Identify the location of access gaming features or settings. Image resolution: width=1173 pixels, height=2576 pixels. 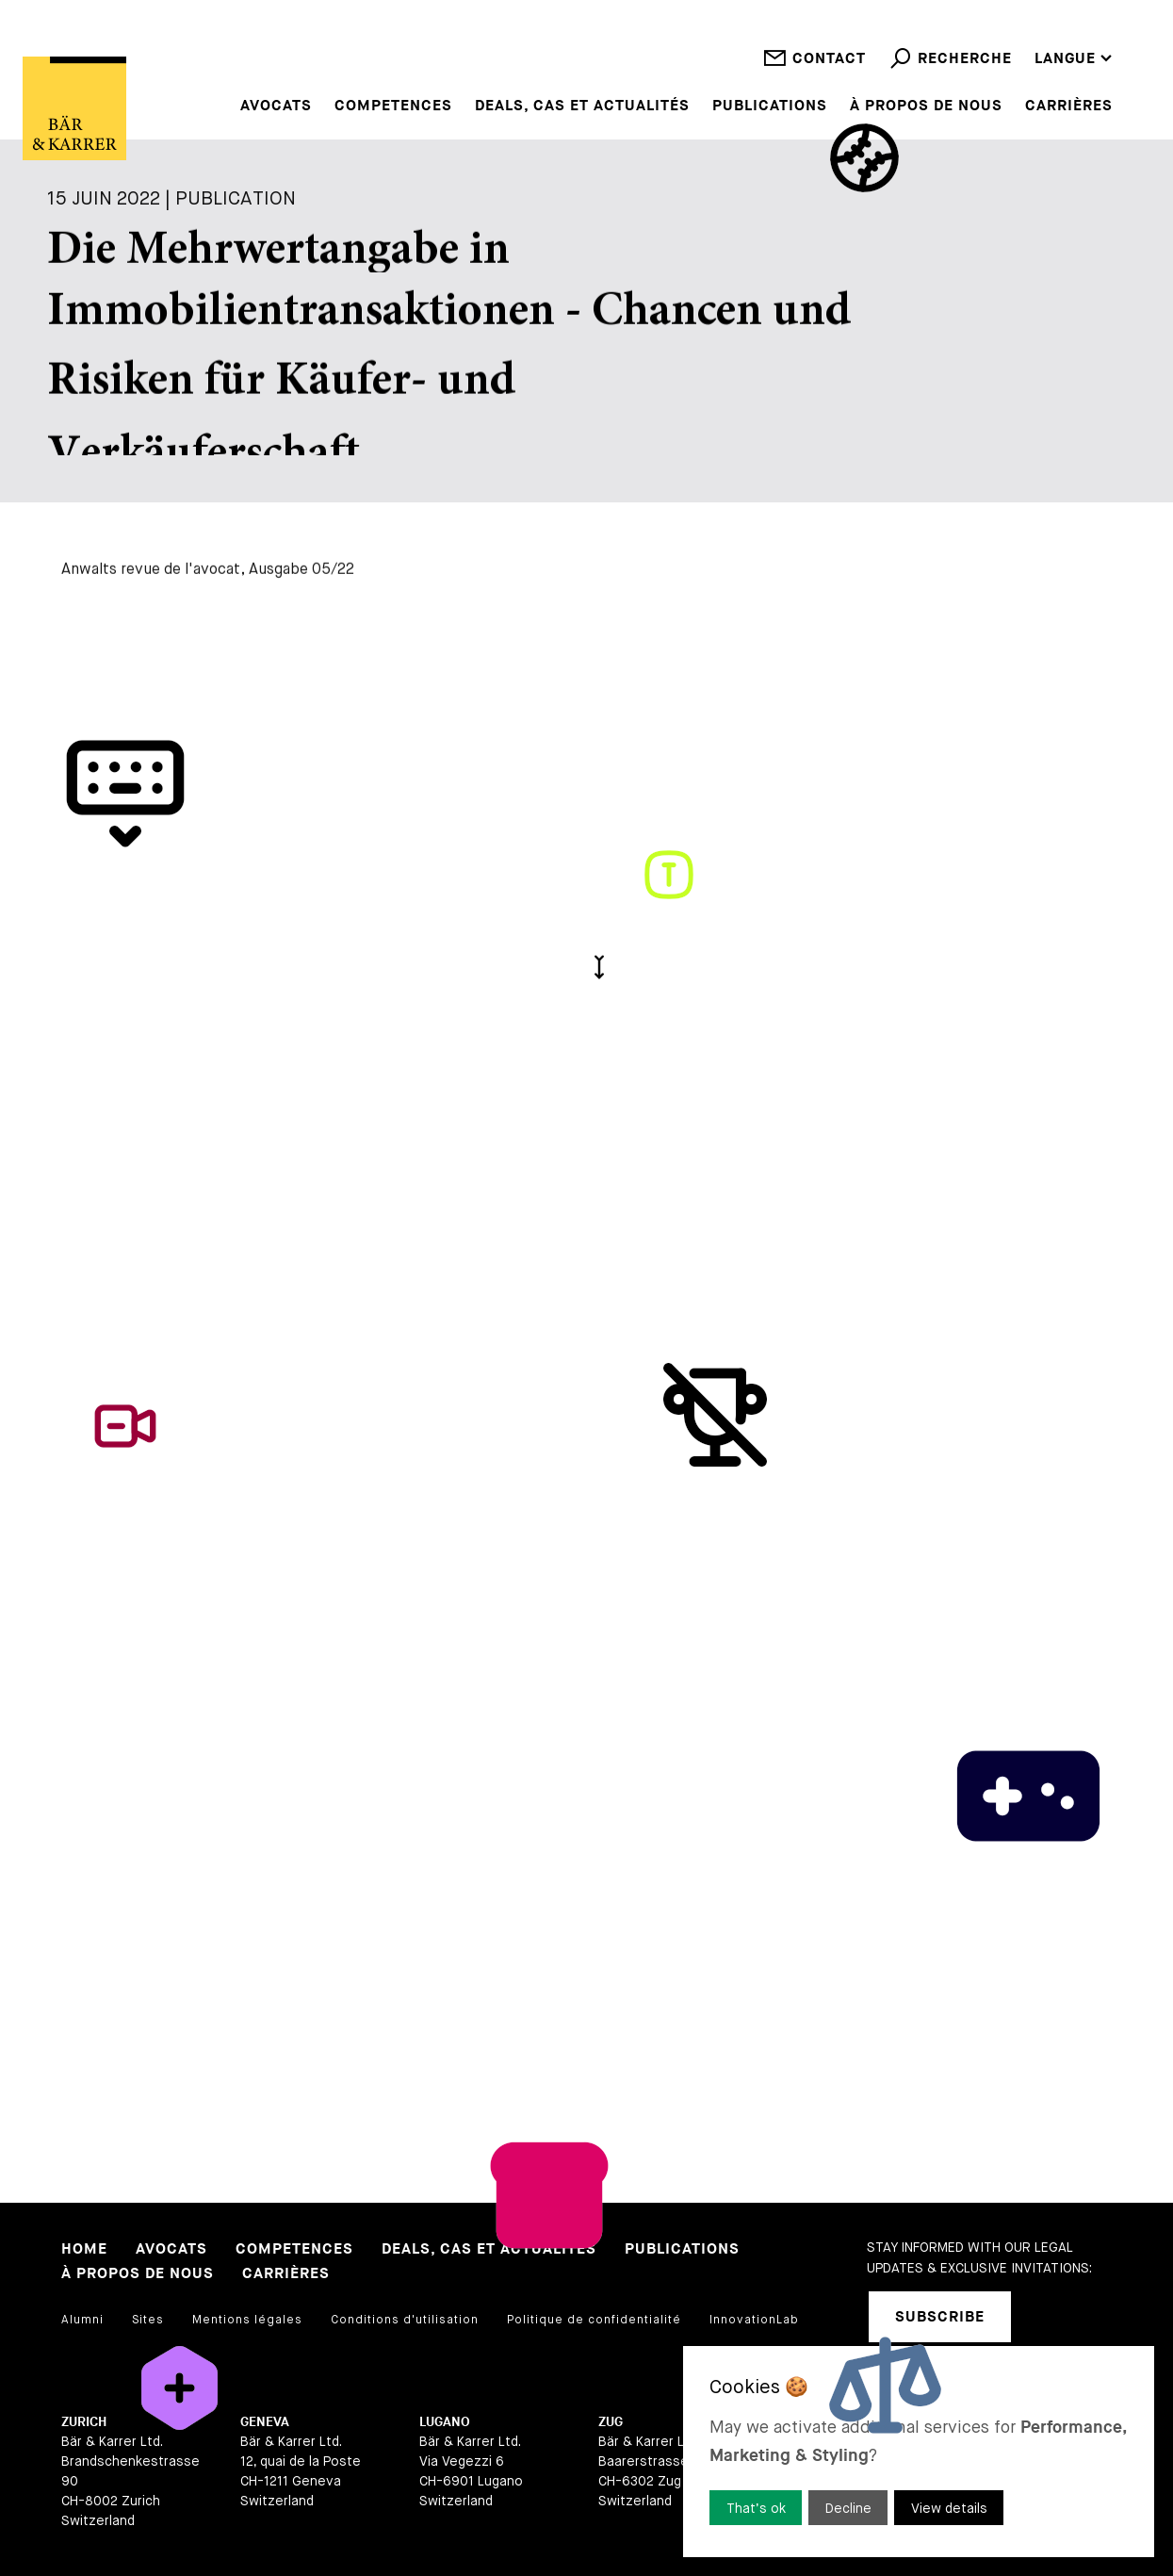
(1028, 1796).